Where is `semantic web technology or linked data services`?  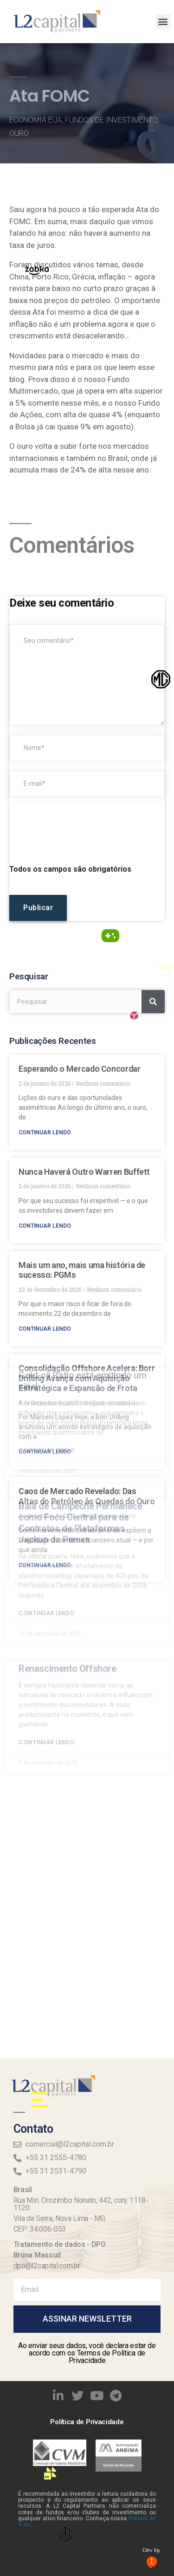 semantic web technology or linked data services is located at coordinates (134, 1015).